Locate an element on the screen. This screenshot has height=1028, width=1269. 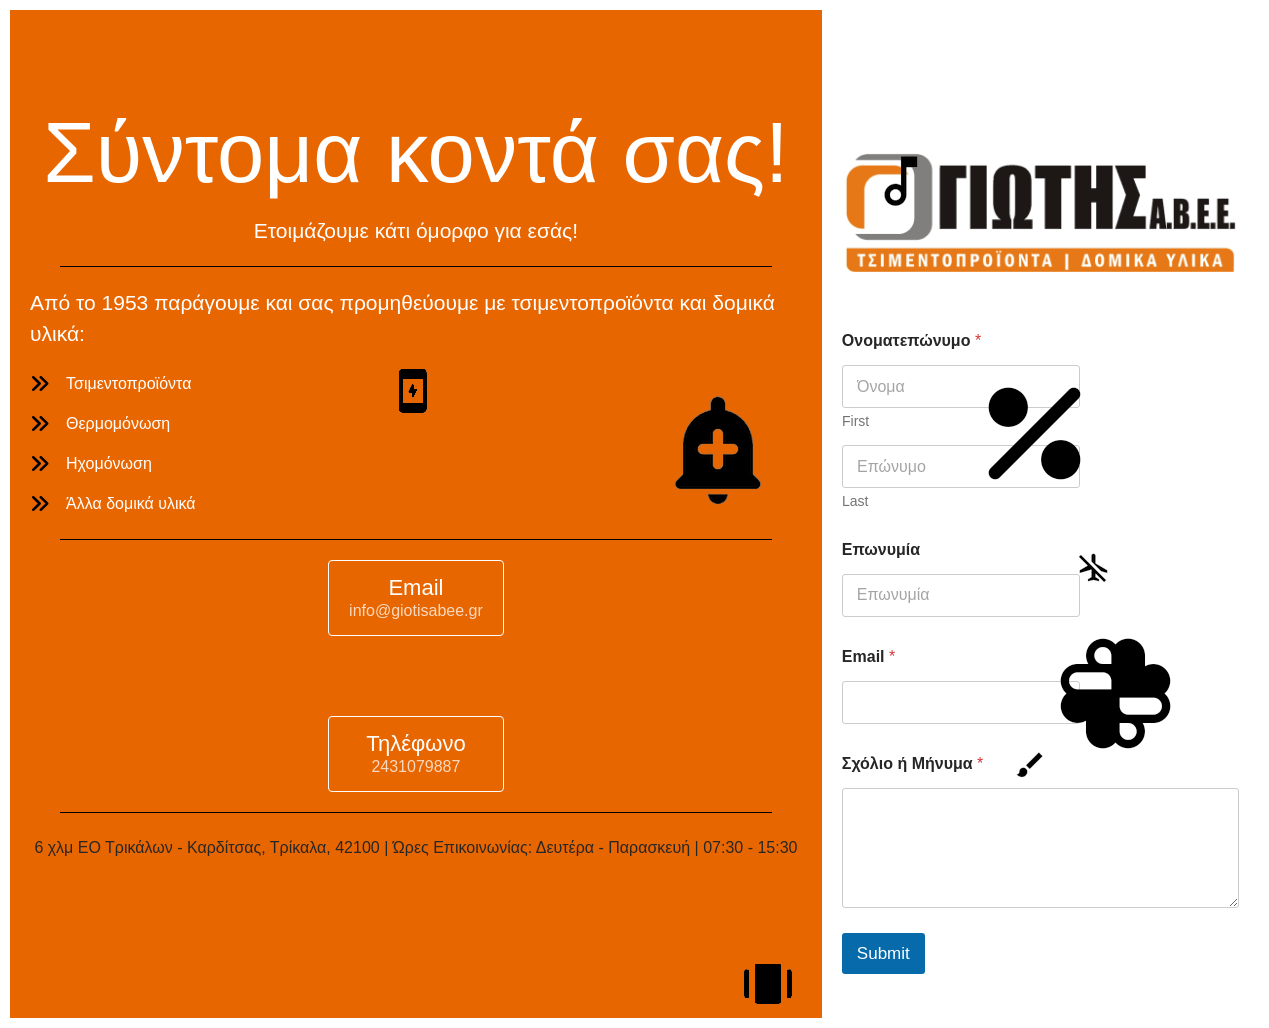
access drawing or painting tools is located at coordinates (1030, 765).